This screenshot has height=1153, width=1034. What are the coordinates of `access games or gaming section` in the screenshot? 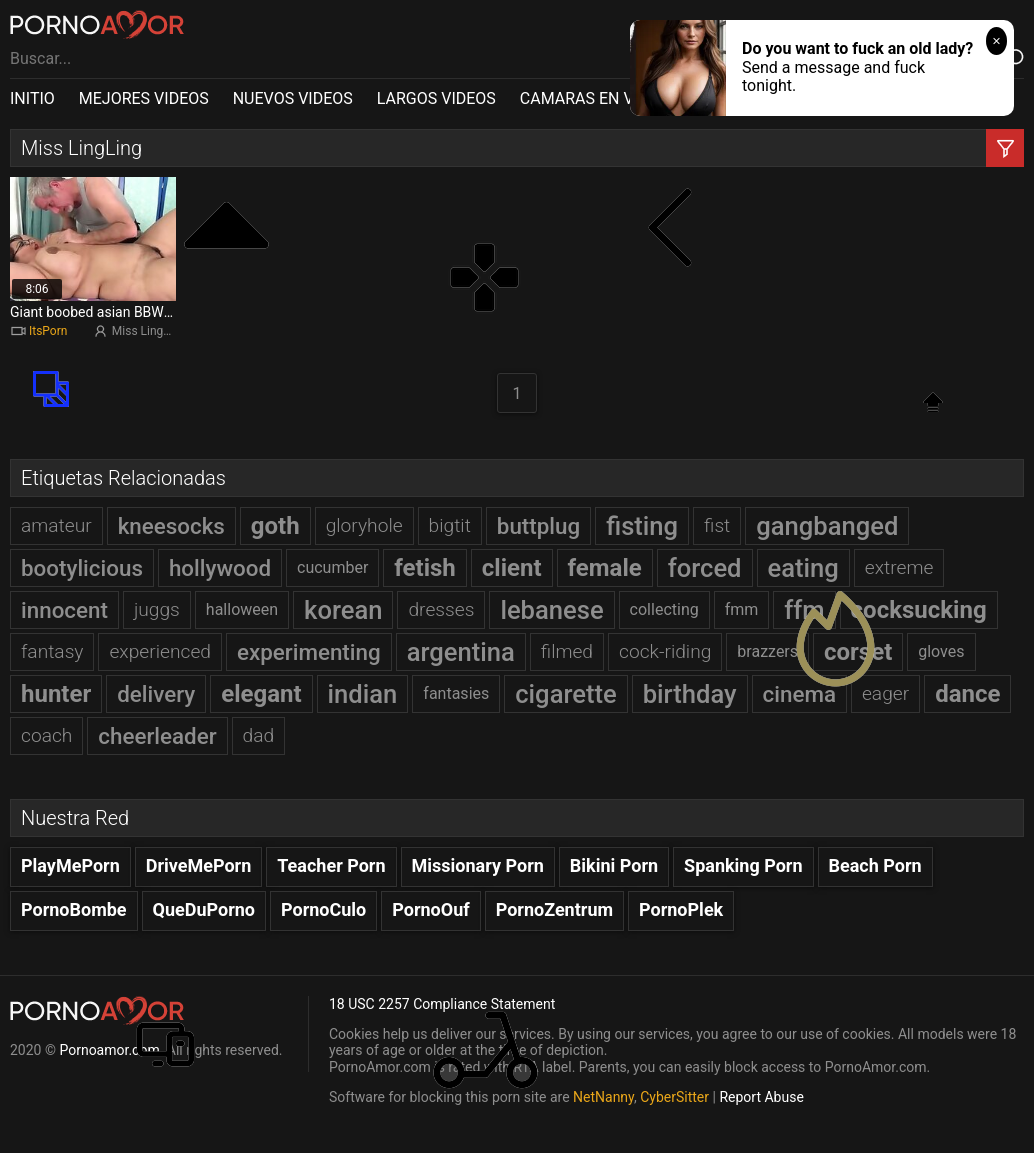 It's located at (484, 277).